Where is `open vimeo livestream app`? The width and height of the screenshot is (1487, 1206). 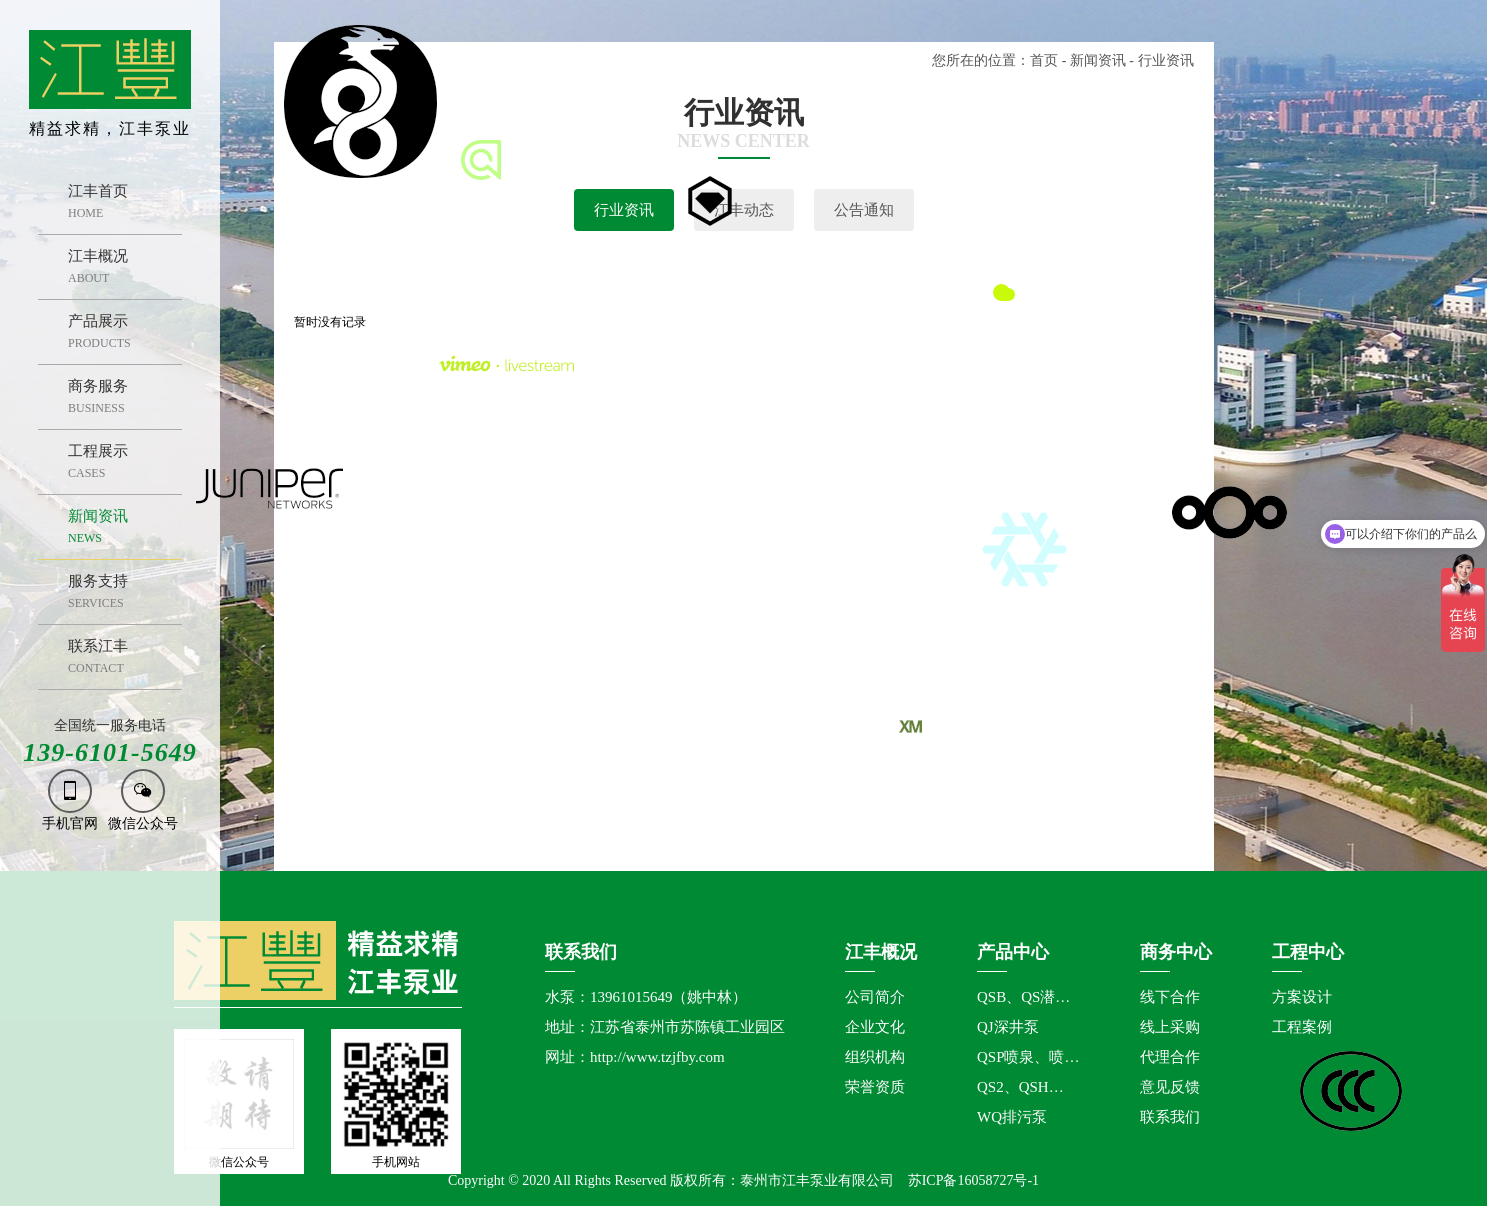
open vimeo livestream app is located at coordinates (506, 363).